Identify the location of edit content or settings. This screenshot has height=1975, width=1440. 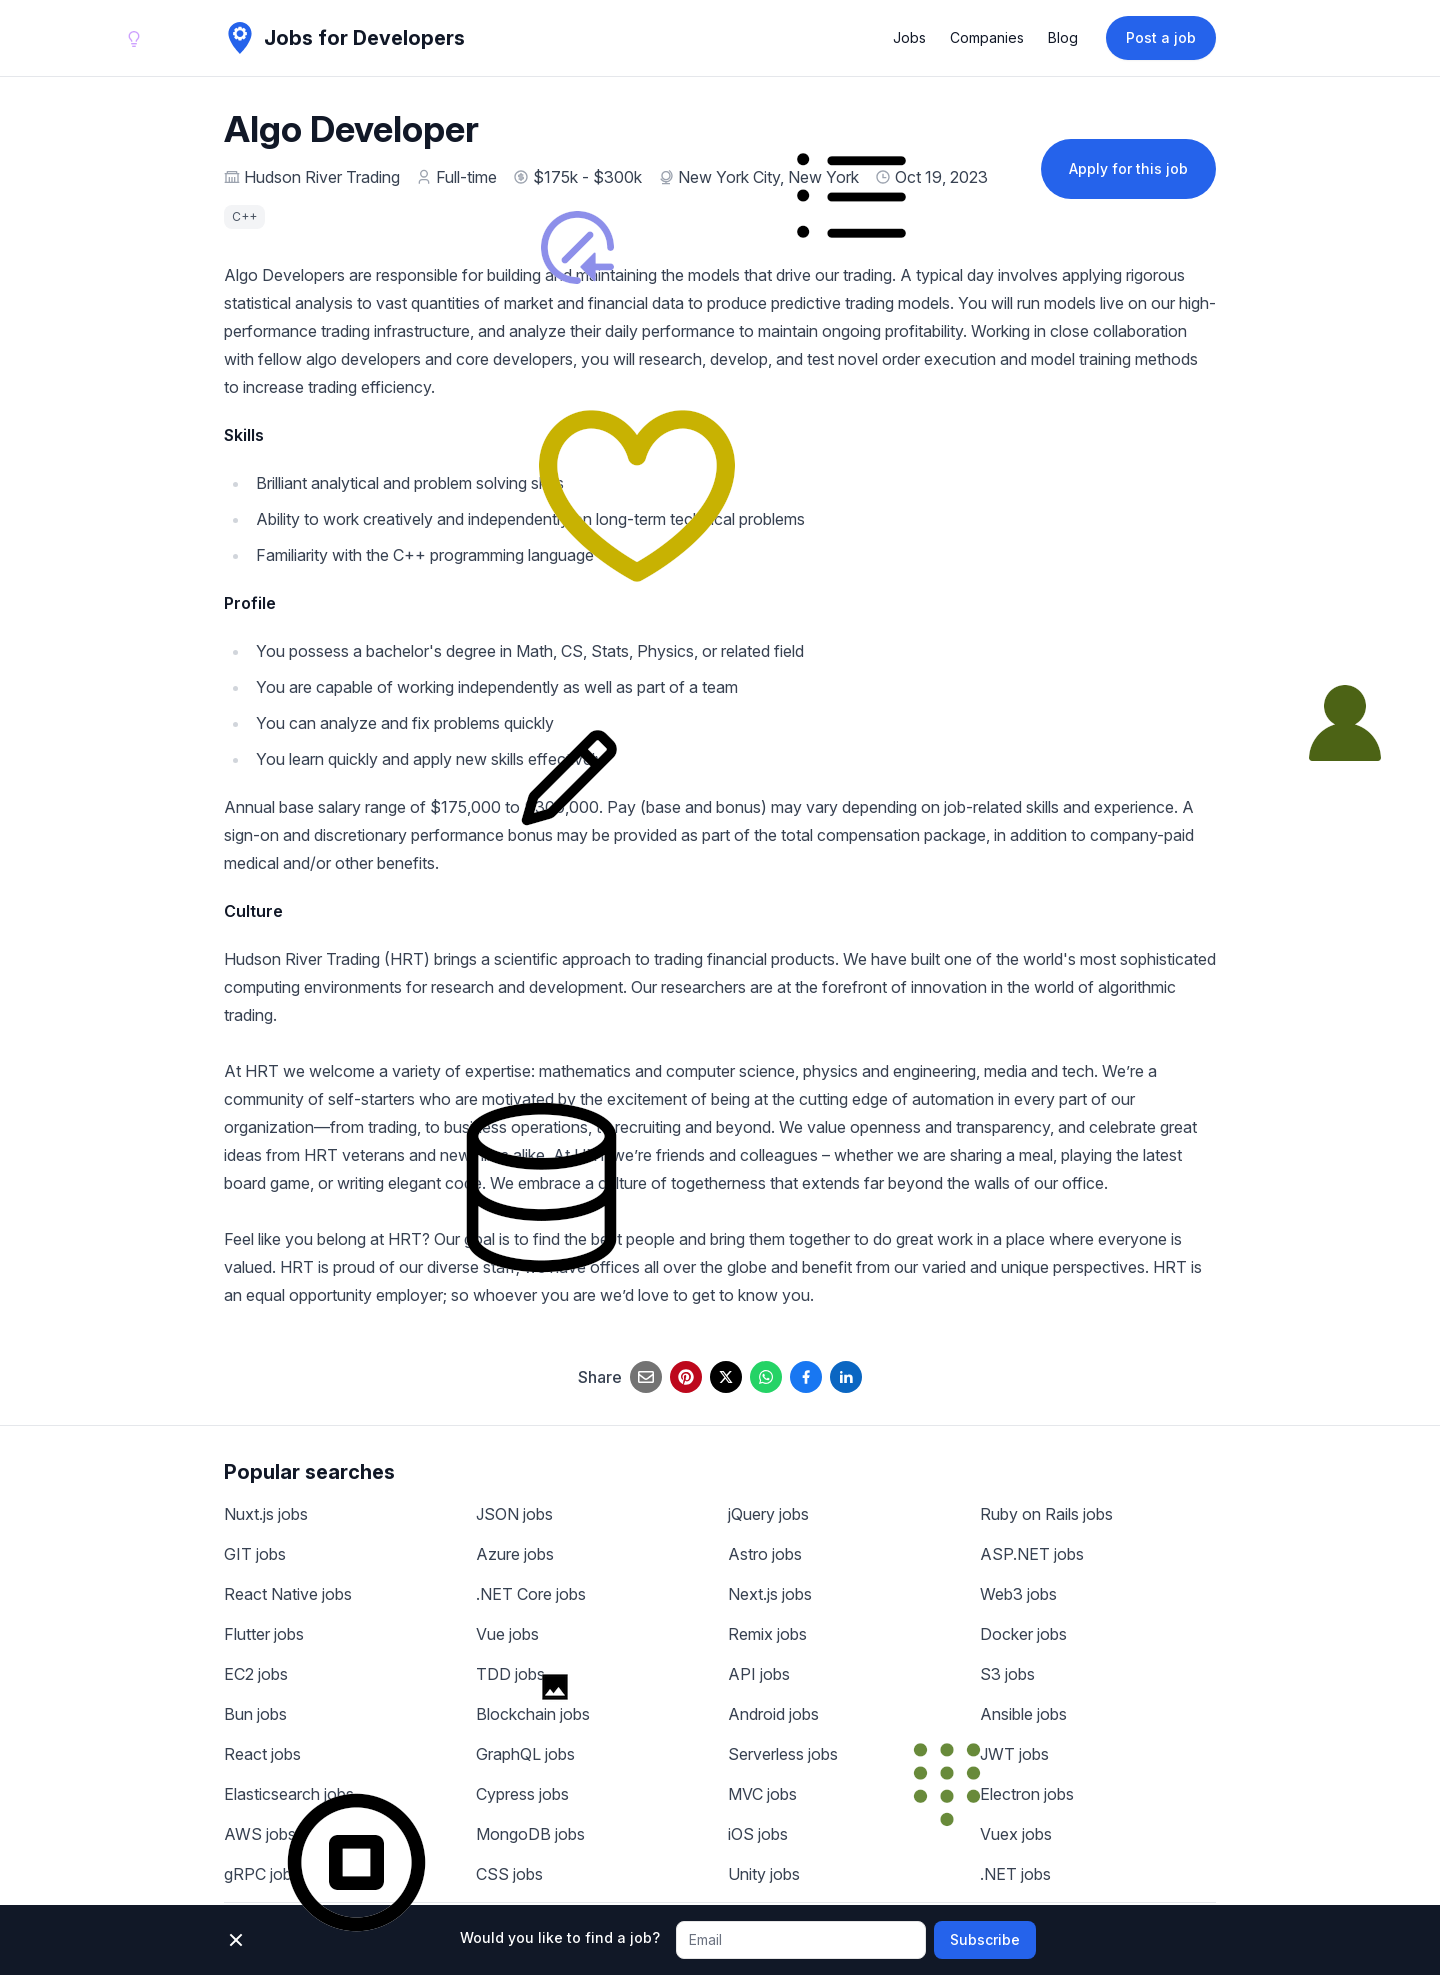
(569, 778).